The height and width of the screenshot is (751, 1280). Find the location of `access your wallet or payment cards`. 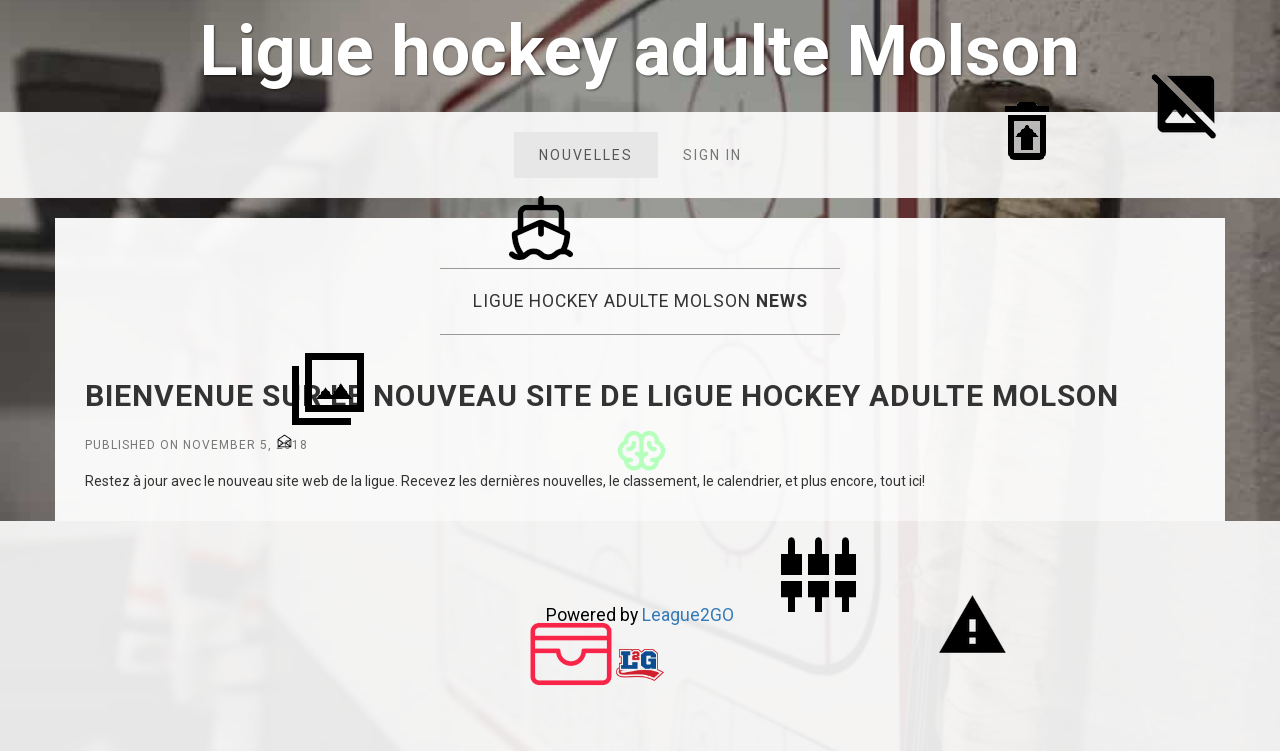

access your wallet or payment cards is located at coordinates (571, 654).